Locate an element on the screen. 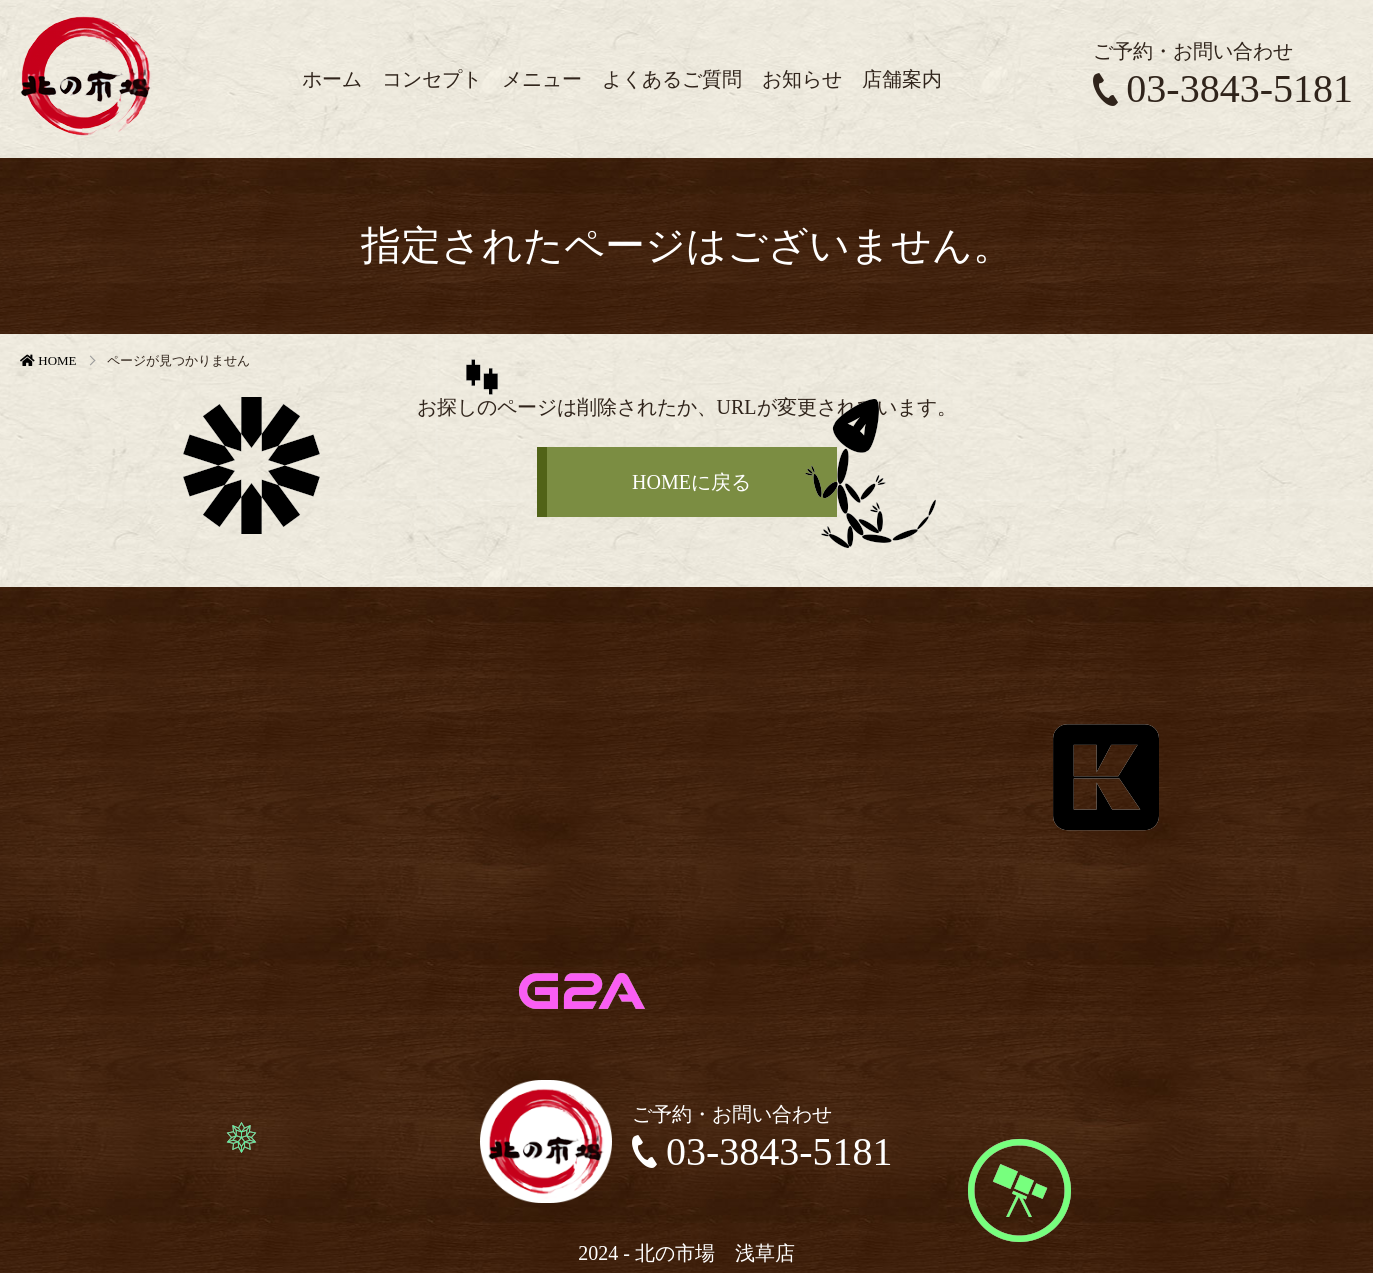  WPExplorer logo - a WordPress themes and resources website is located at coordinates (1019, 1190).